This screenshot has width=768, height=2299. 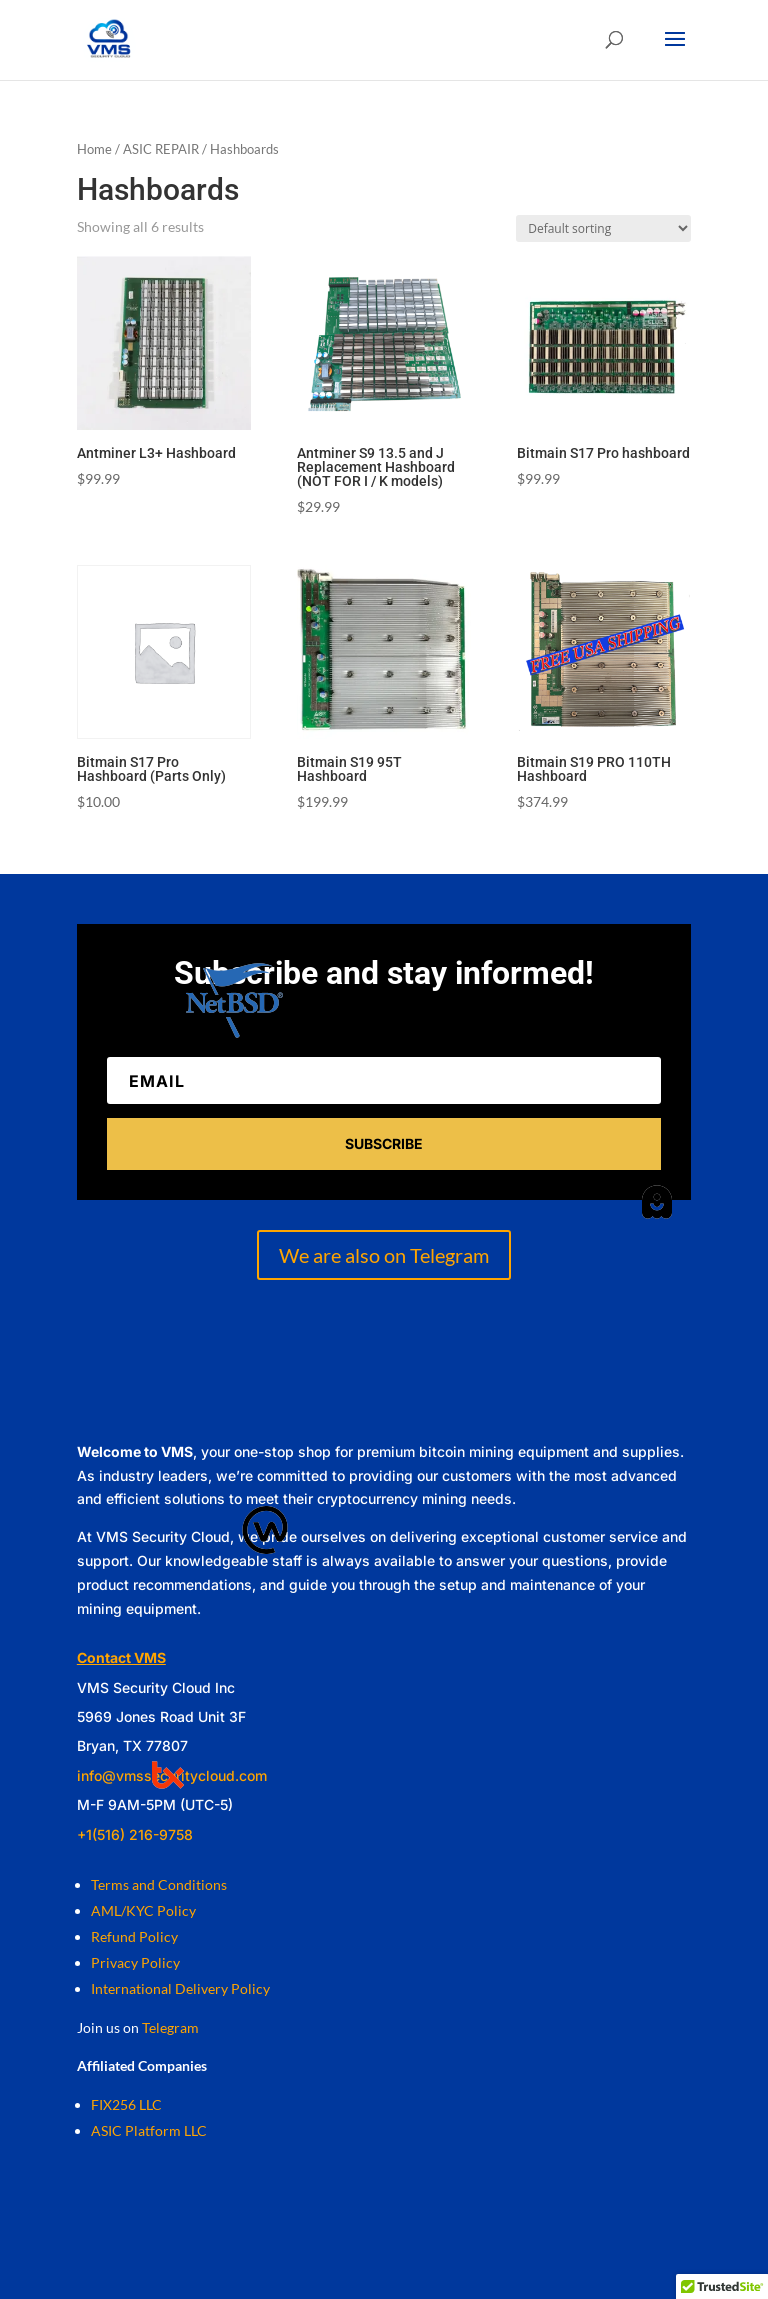 What do you see at coordinates (234, 1000) in the screenshot?
I see `NetBSD operating system logo` at bounding box center [234, 1000].